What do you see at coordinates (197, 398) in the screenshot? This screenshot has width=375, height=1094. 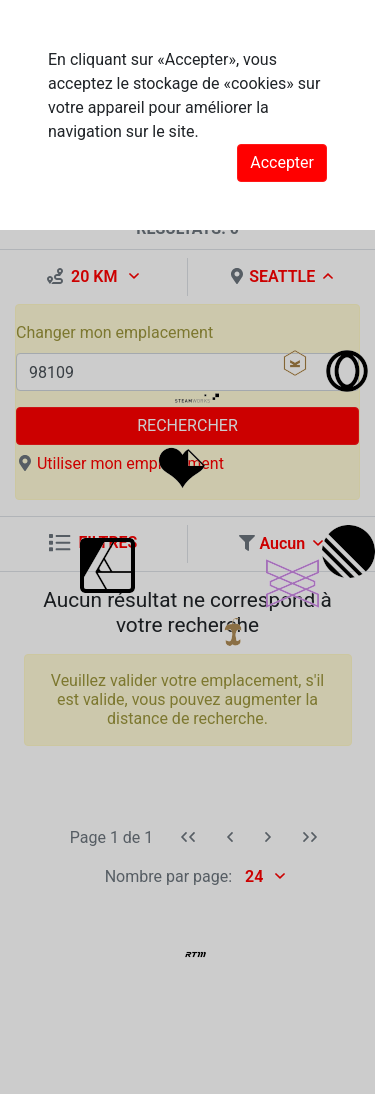 I see `access steamworks developer portal` at bounding box center [197, 398].